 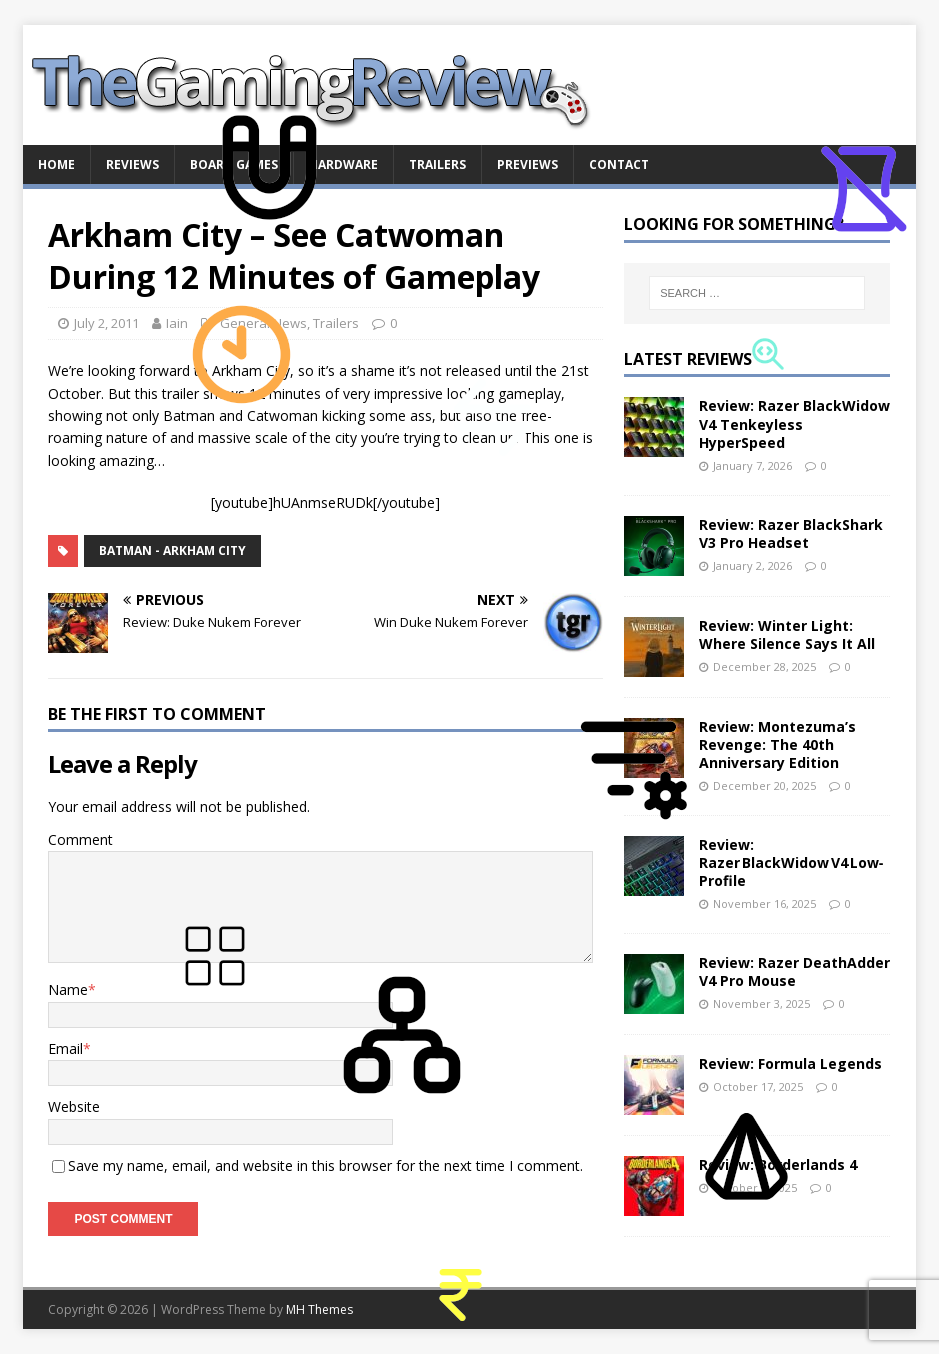 I want to click on disable vertical panorama mode, so click(x=864, y=189).